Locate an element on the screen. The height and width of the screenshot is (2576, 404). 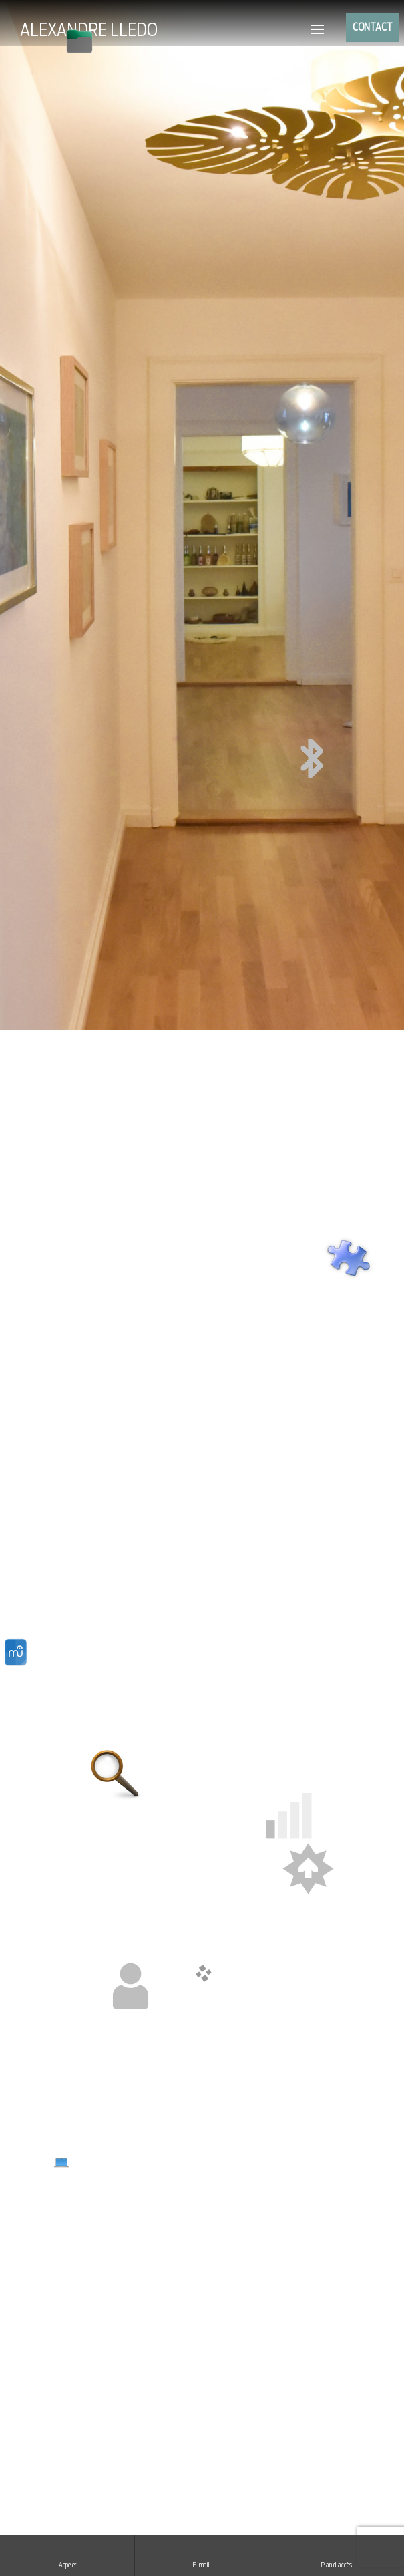
open a MuseScore 3 music notation file is located at coordinates (15, 1652).